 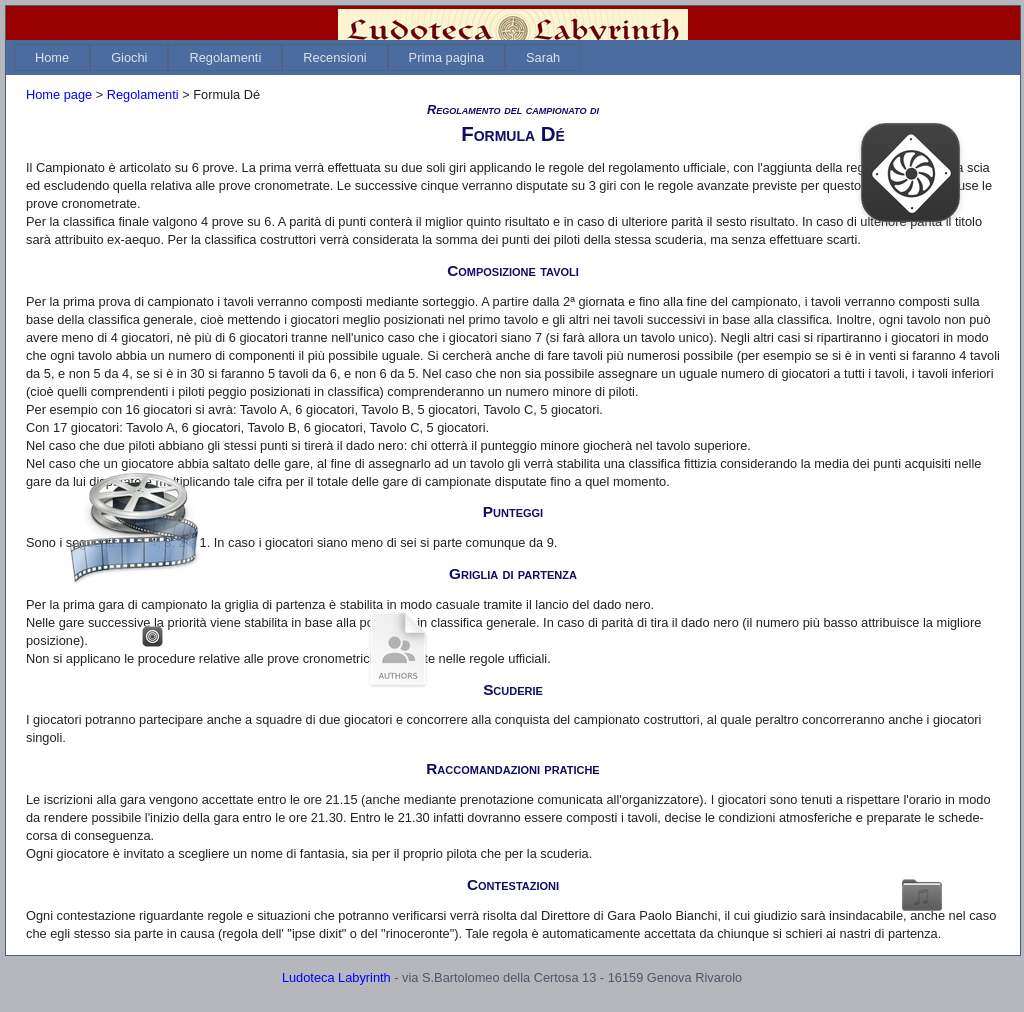 What do you see at coordinates (398, 650) in the screenshot?
I see `authors or contributors text file` at bounding box center [398, 650].